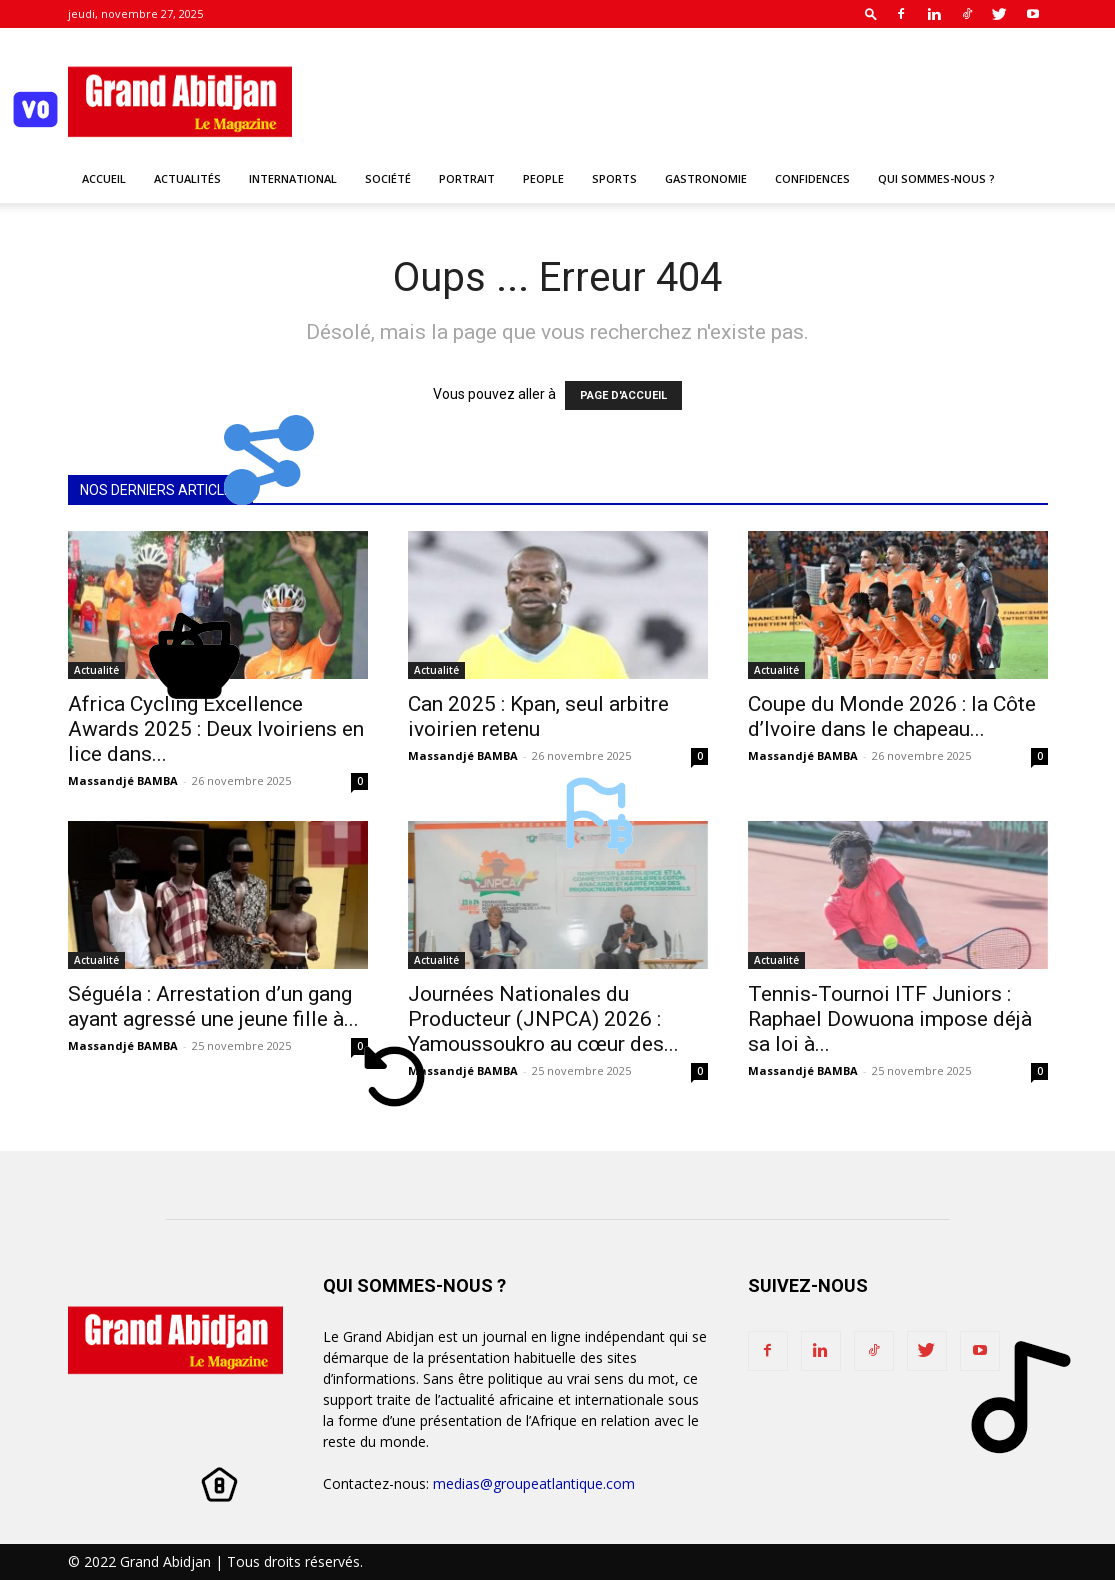  Describe the element at coordinates (1021, 1395) in the screenshot. I see `access music or audio player` at that location.